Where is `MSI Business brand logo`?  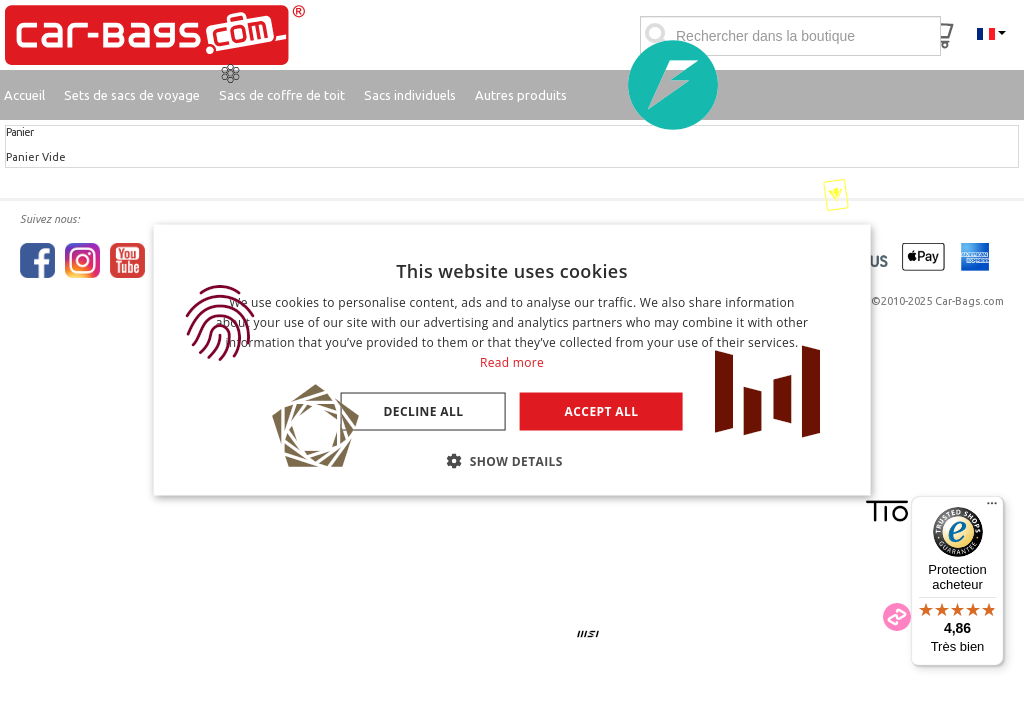 MSI Business brand logo is located at coordinates (588, 634).